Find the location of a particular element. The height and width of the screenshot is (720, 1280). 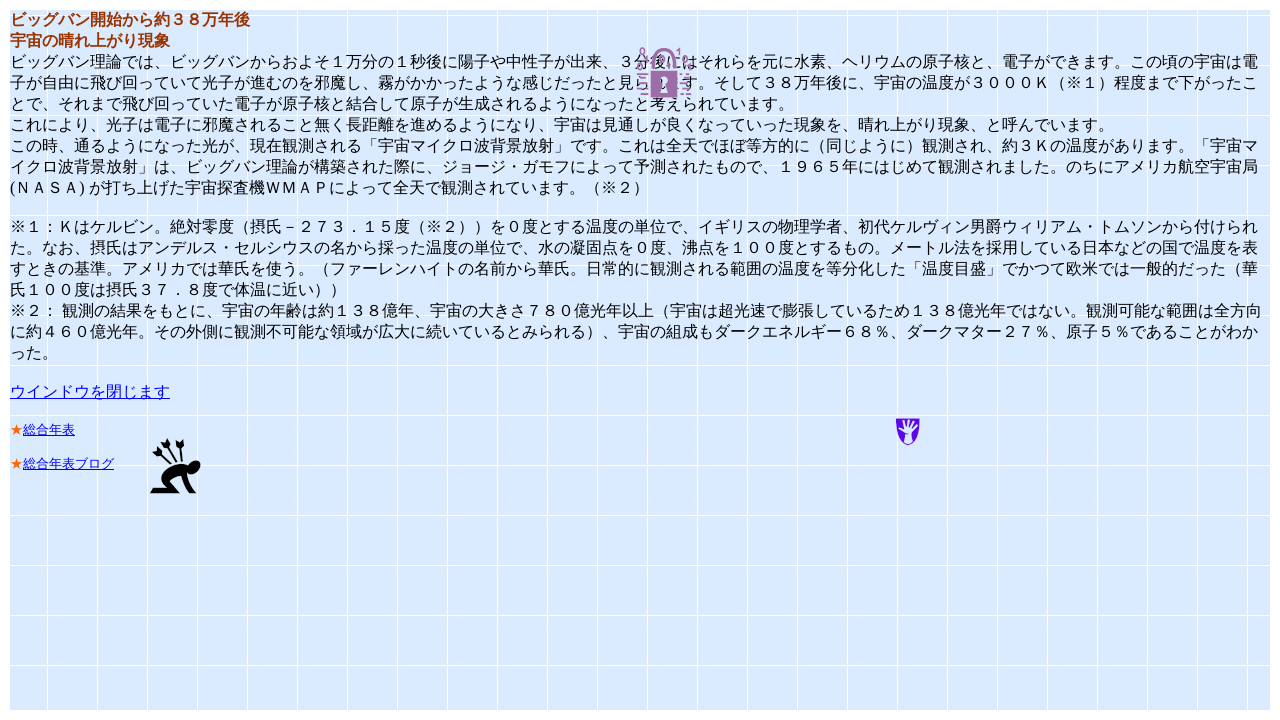

indicates defeated enemy or fallen character is located at coordinates (175, 465).